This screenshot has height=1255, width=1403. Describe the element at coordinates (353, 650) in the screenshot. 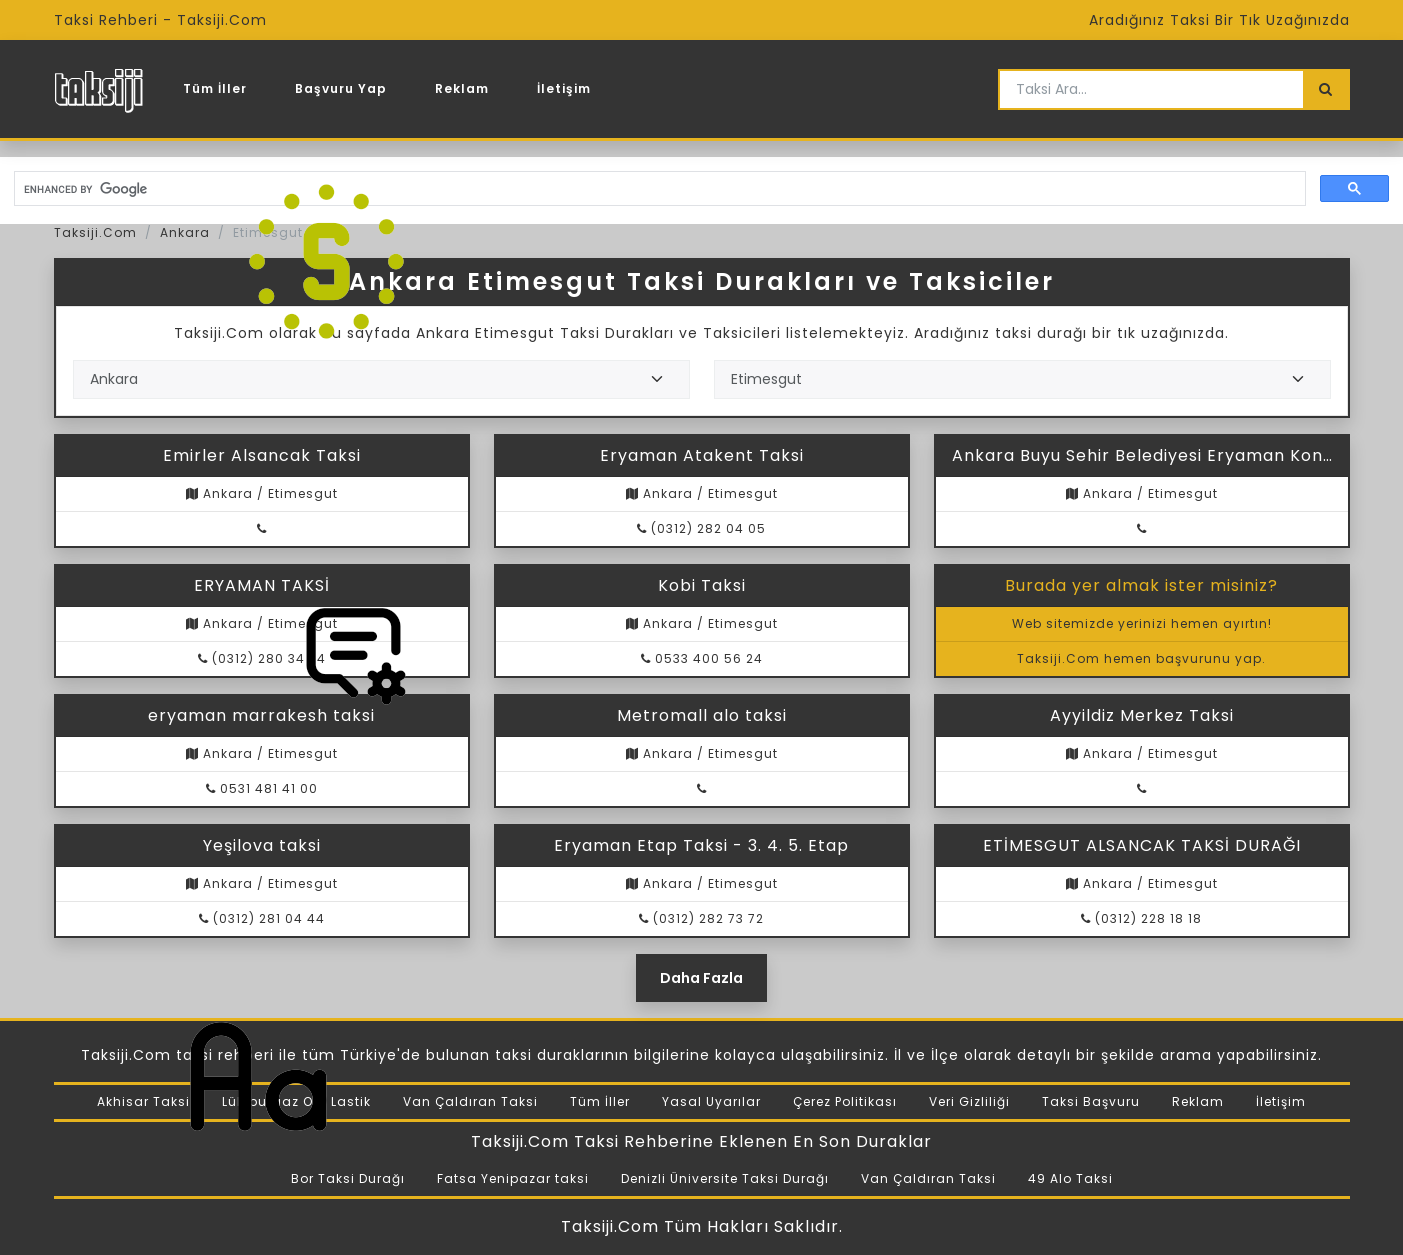

I see `access message settings` at that location.